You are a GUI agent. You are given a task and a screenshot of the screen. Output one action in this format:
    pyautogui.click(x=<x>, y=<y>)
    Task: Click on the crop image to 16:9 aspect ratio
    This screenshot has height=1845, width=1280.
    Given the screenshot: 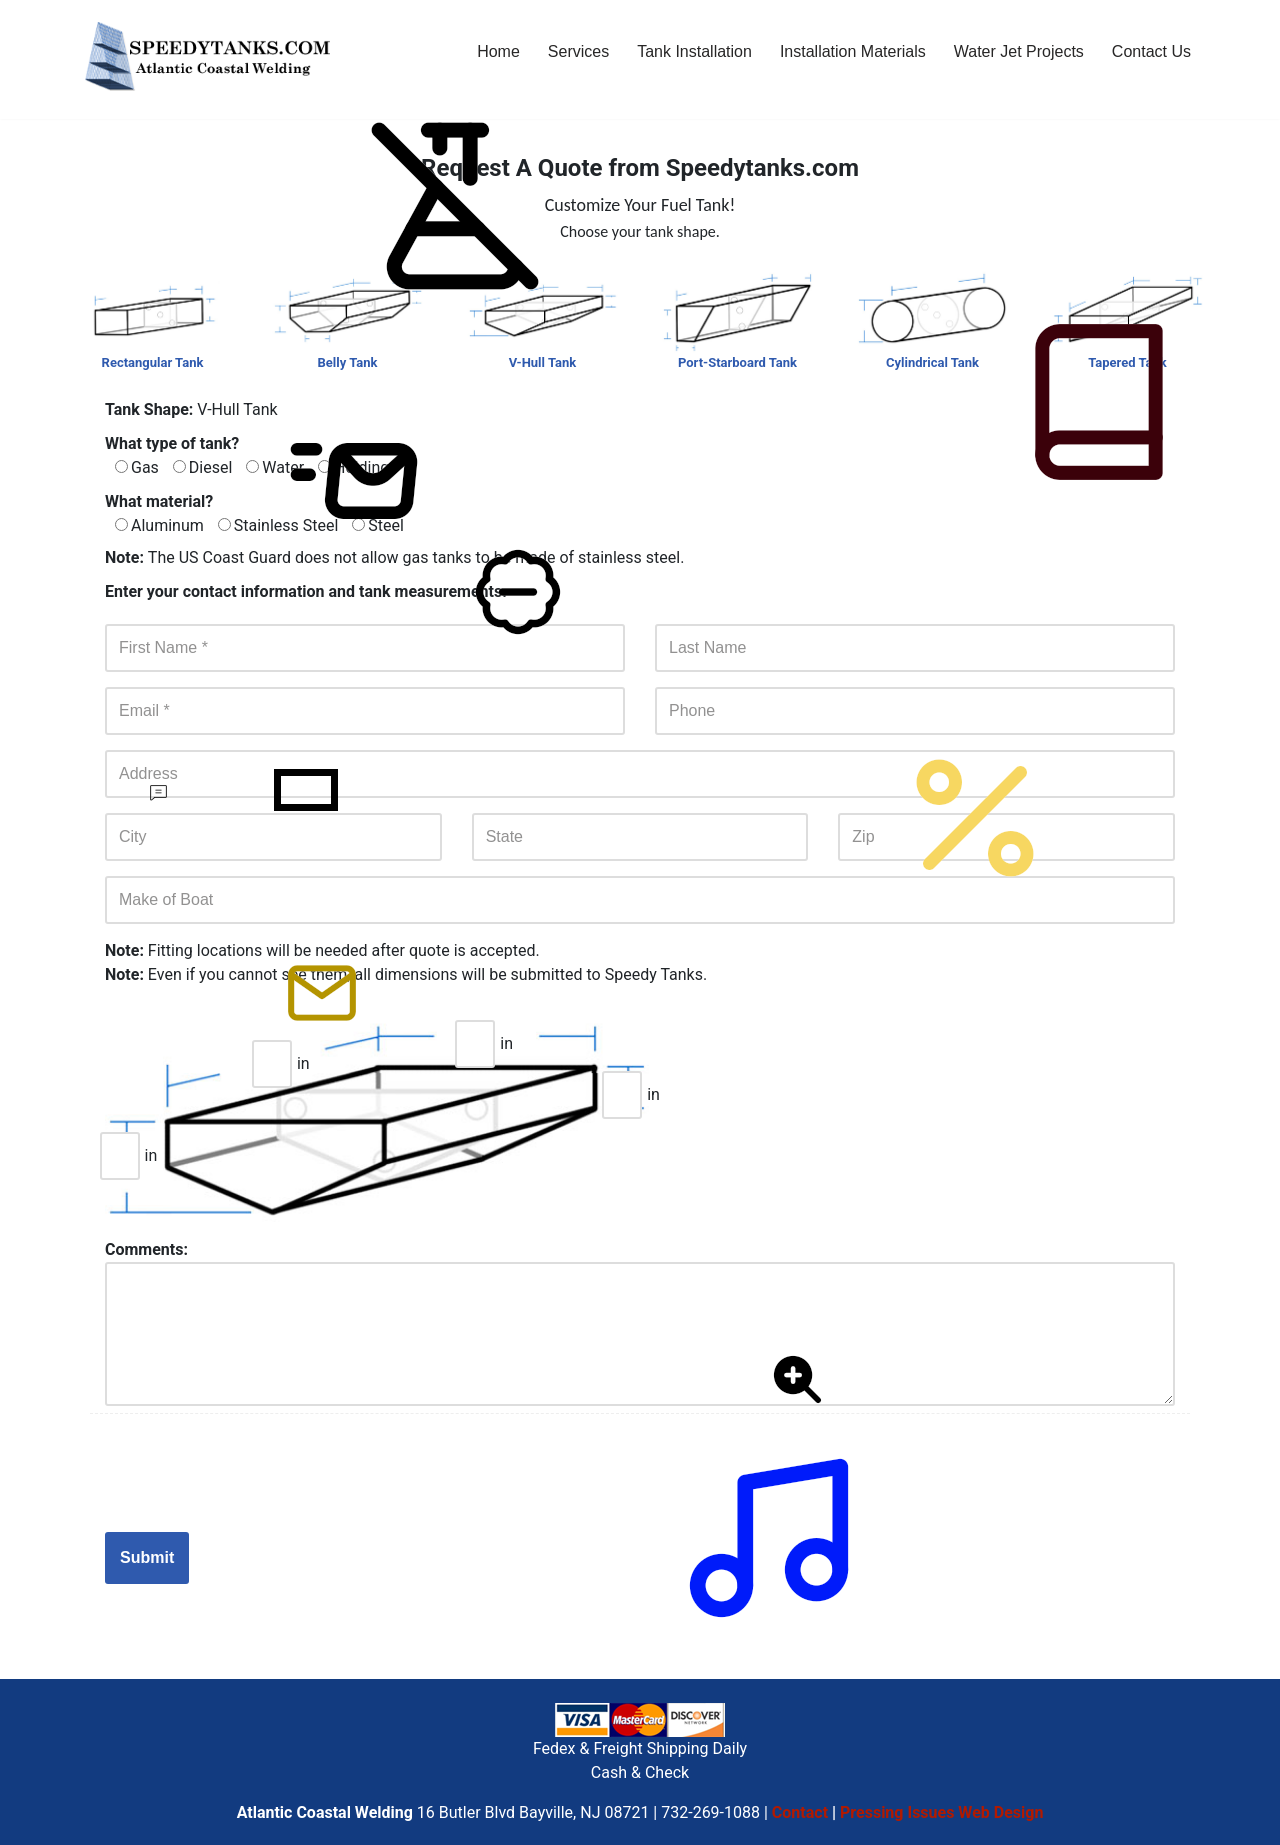 What is the action you would take?
    pyautogui.click(x=306, y=790)
    